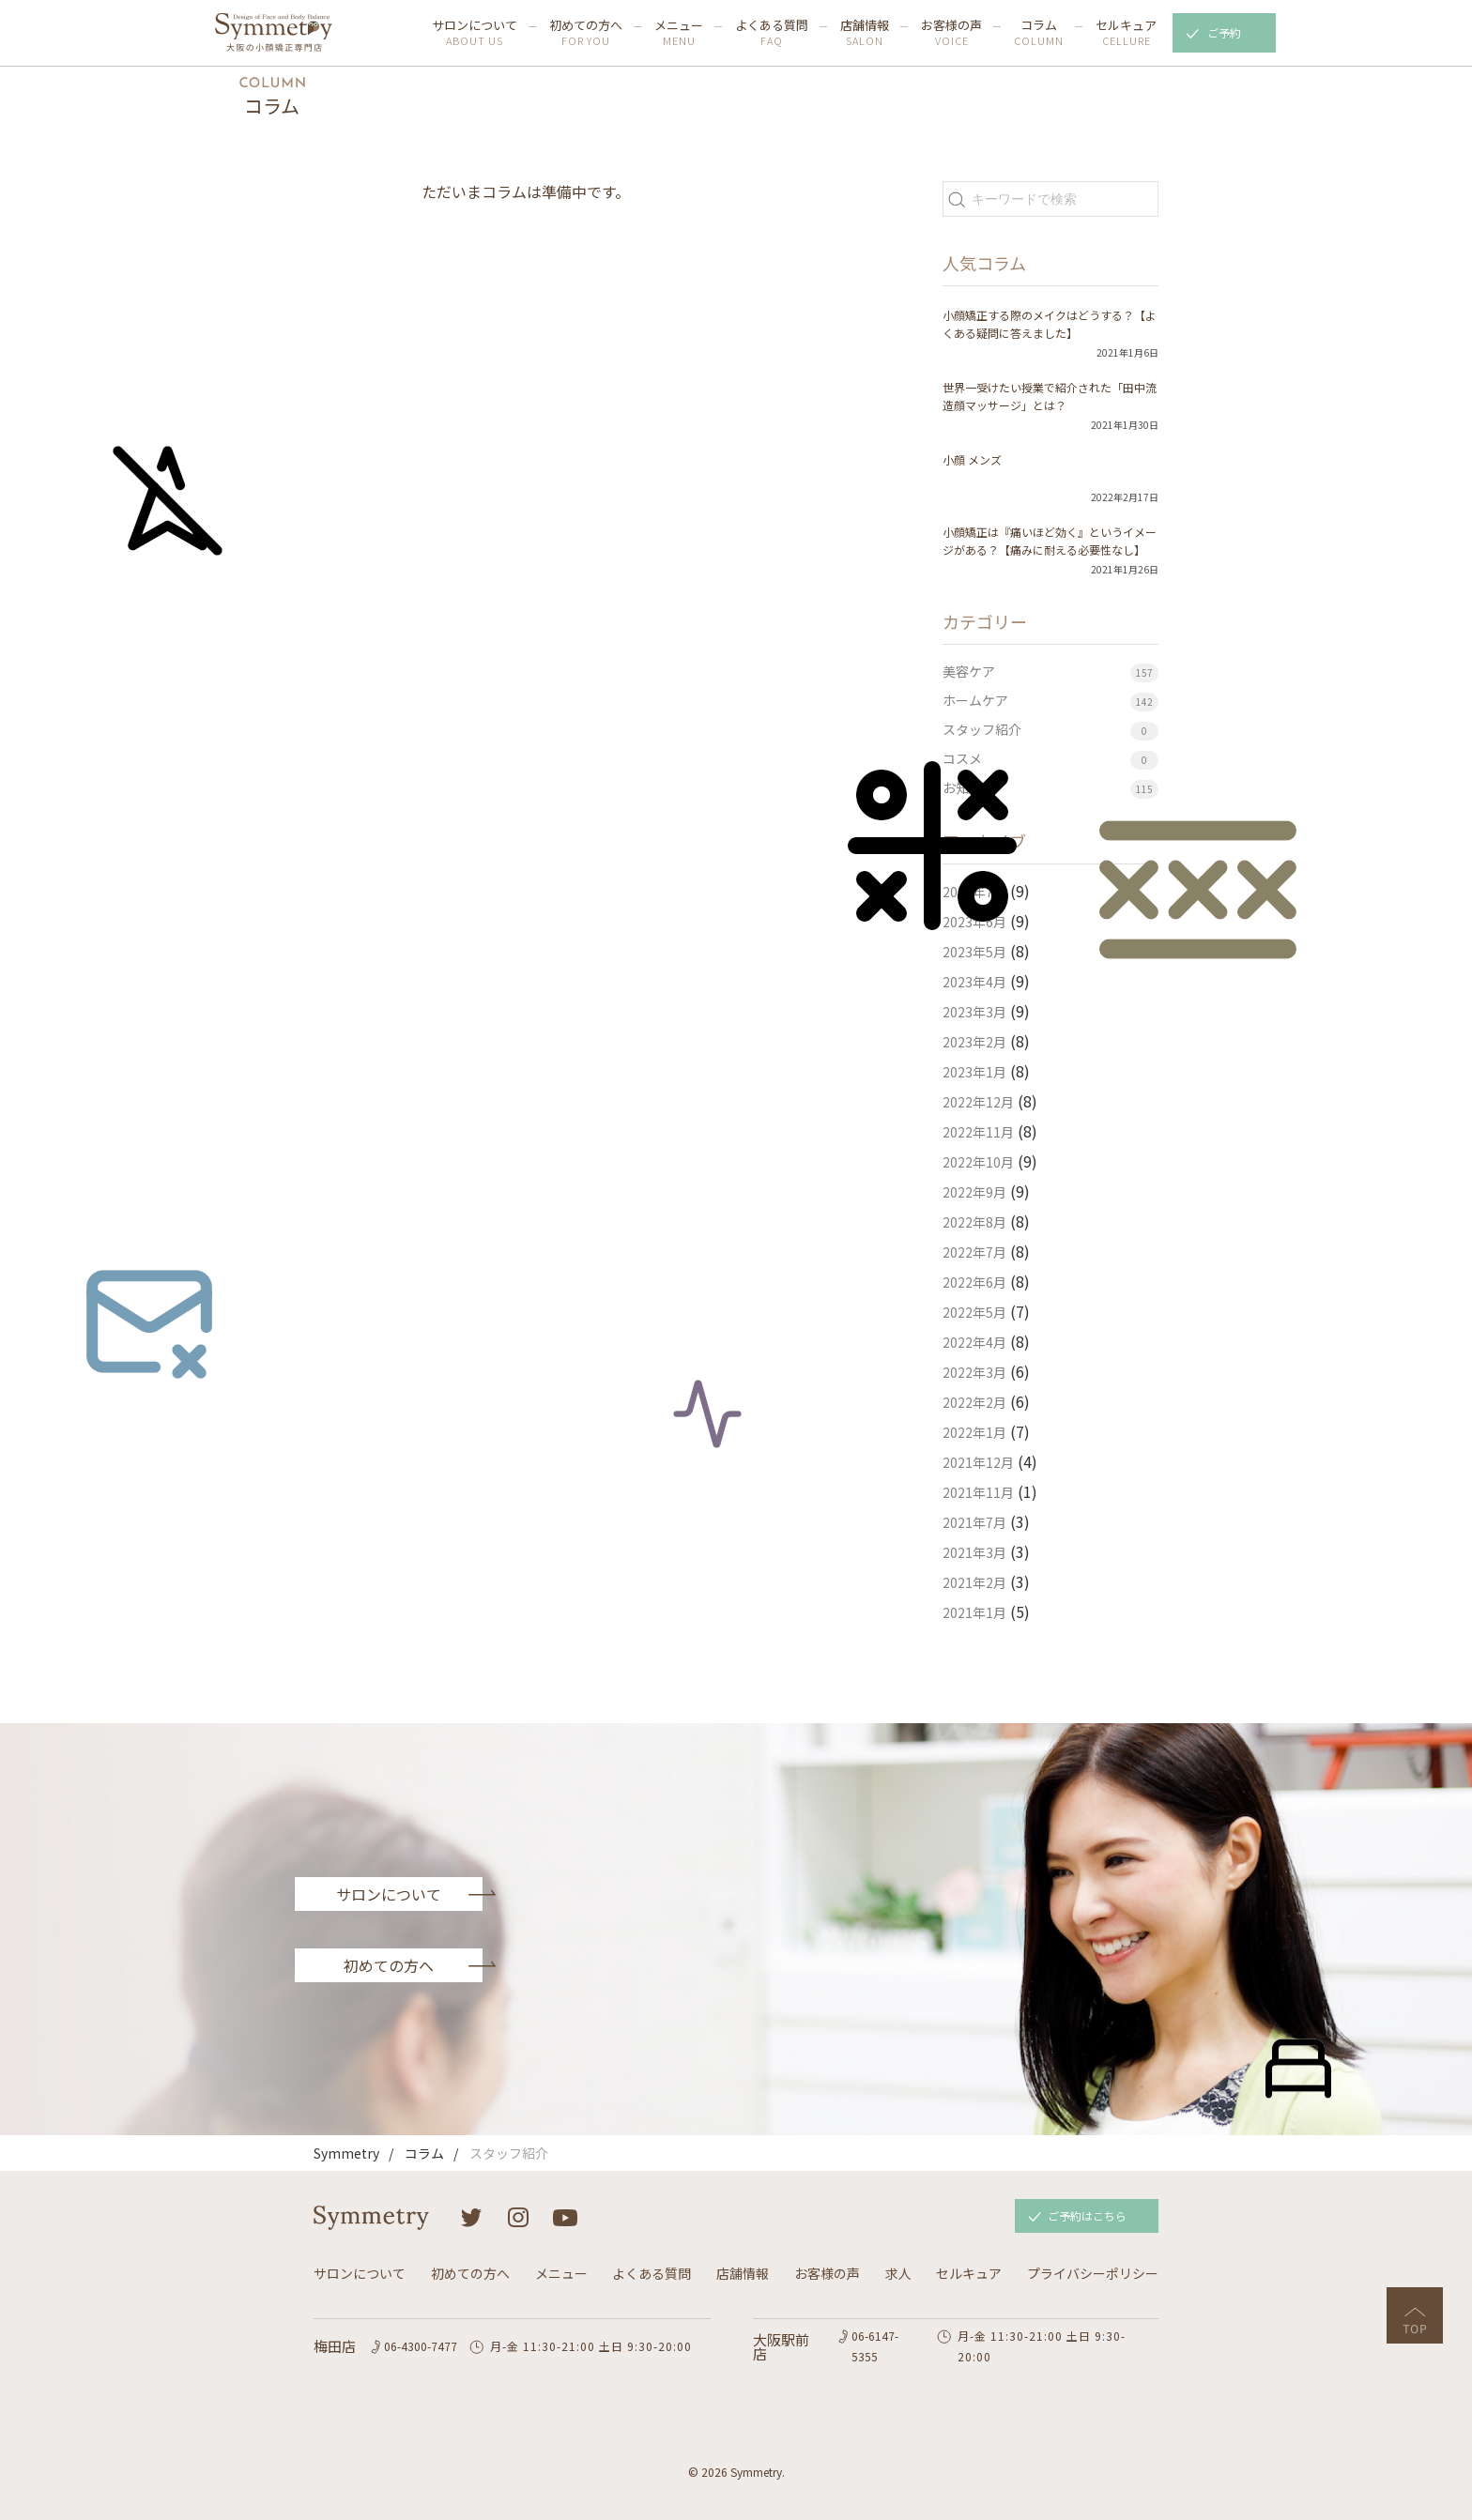 This screenshot has height=2520, width=1472. What do you see at coordinates (149, 1321) in the screenshot?
I see `delete an email message` at bounding box center [149, 1321].